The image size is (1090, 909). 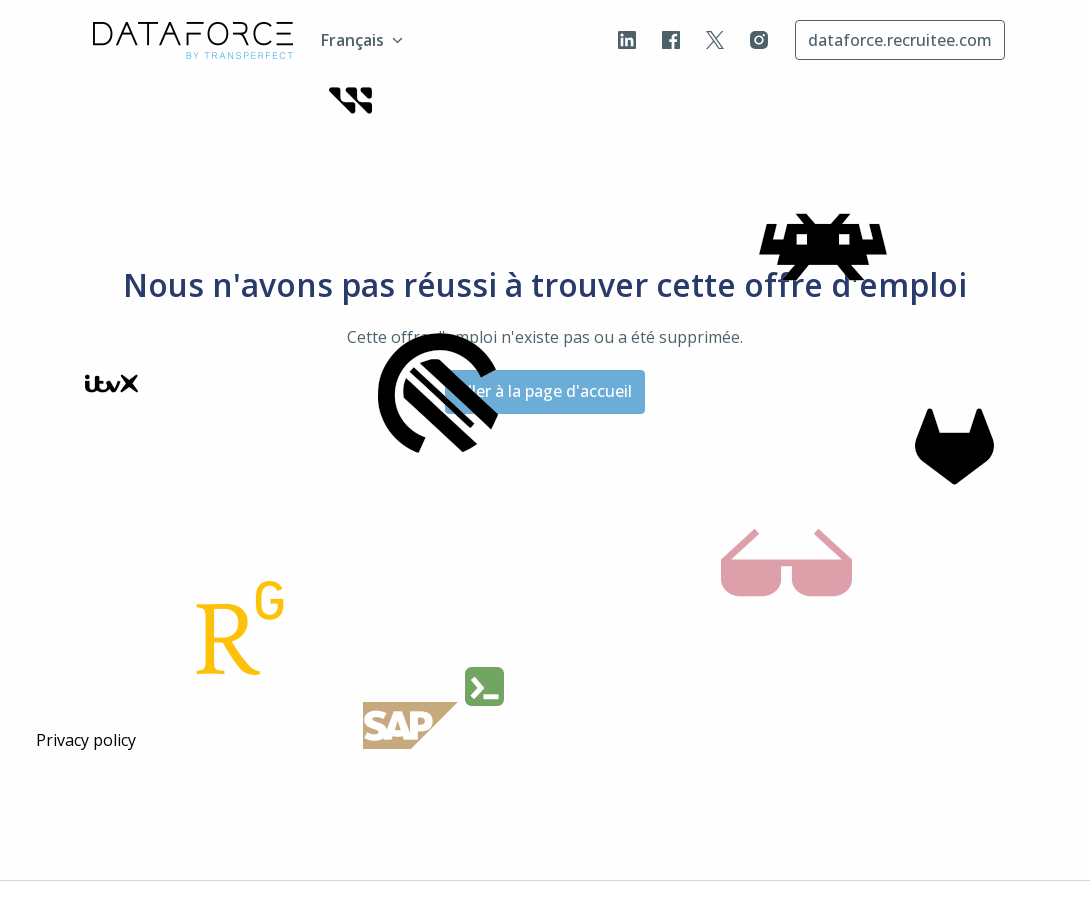 What do you see at coordinates (786, 562) in the screenshot?
I see `awesome lists logo` at bounding box center [786, 562].